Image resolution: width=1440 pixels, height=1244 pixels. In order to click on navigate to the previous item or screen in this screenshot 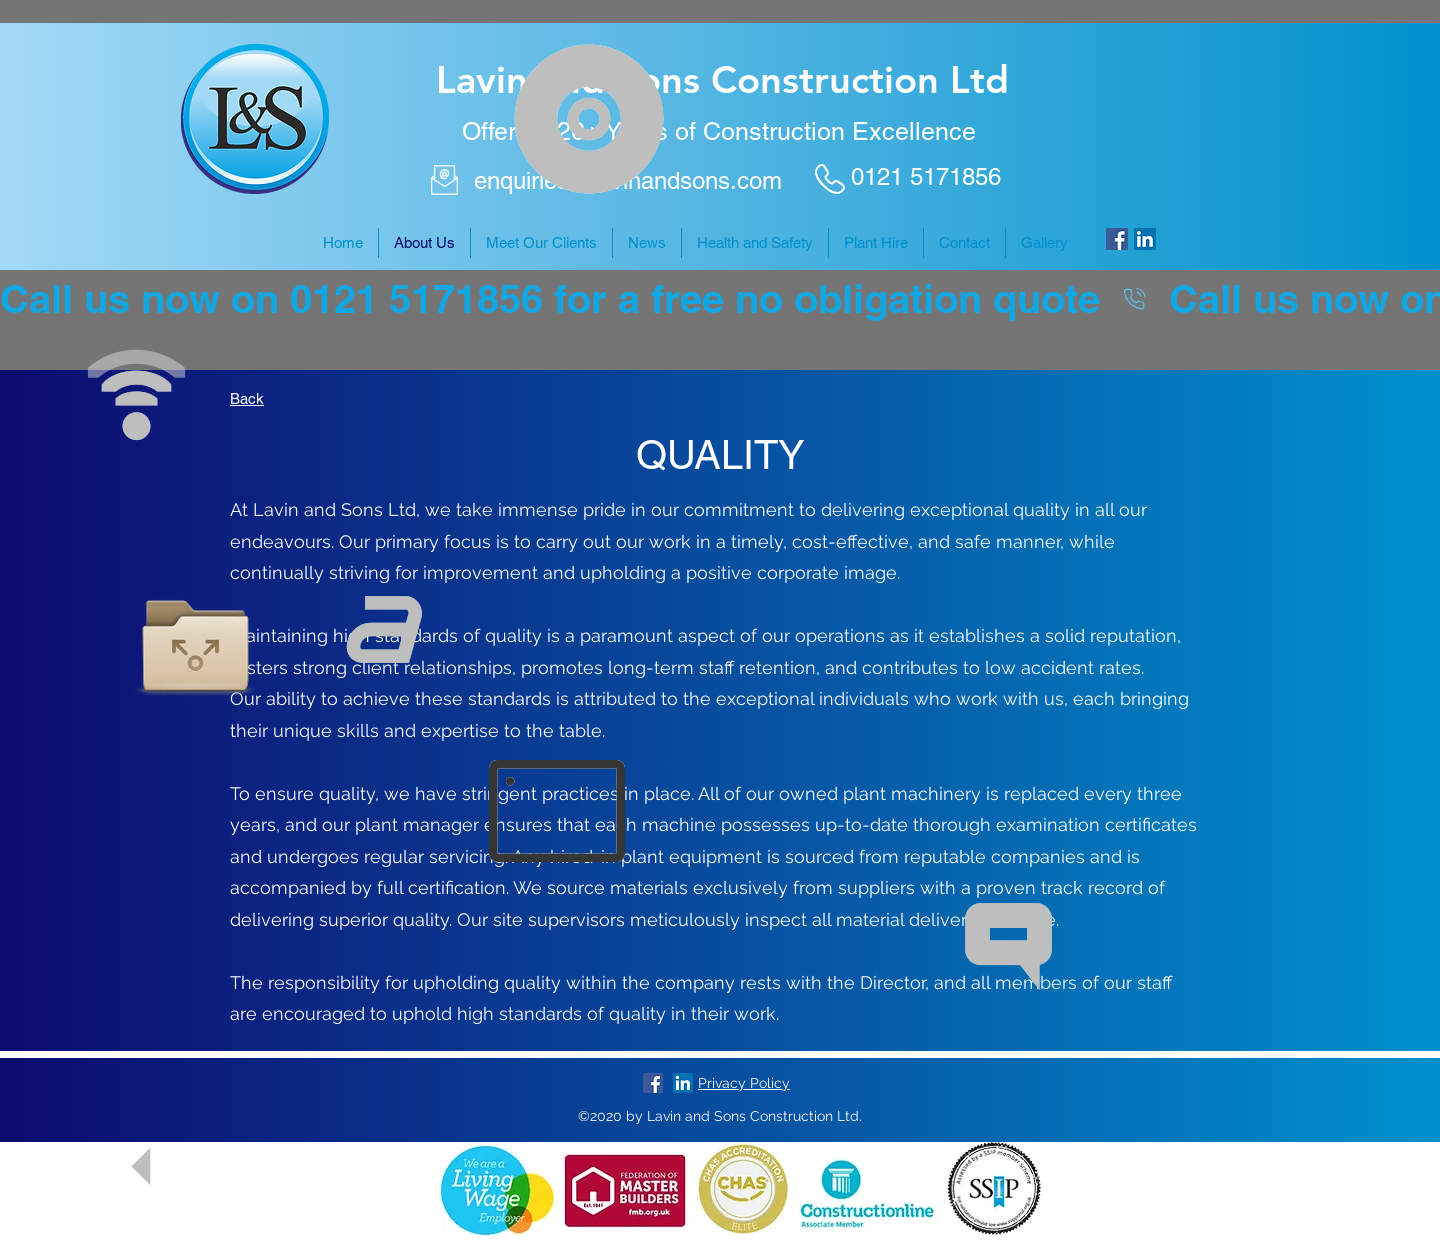, I will do `click(142, 1166)`.